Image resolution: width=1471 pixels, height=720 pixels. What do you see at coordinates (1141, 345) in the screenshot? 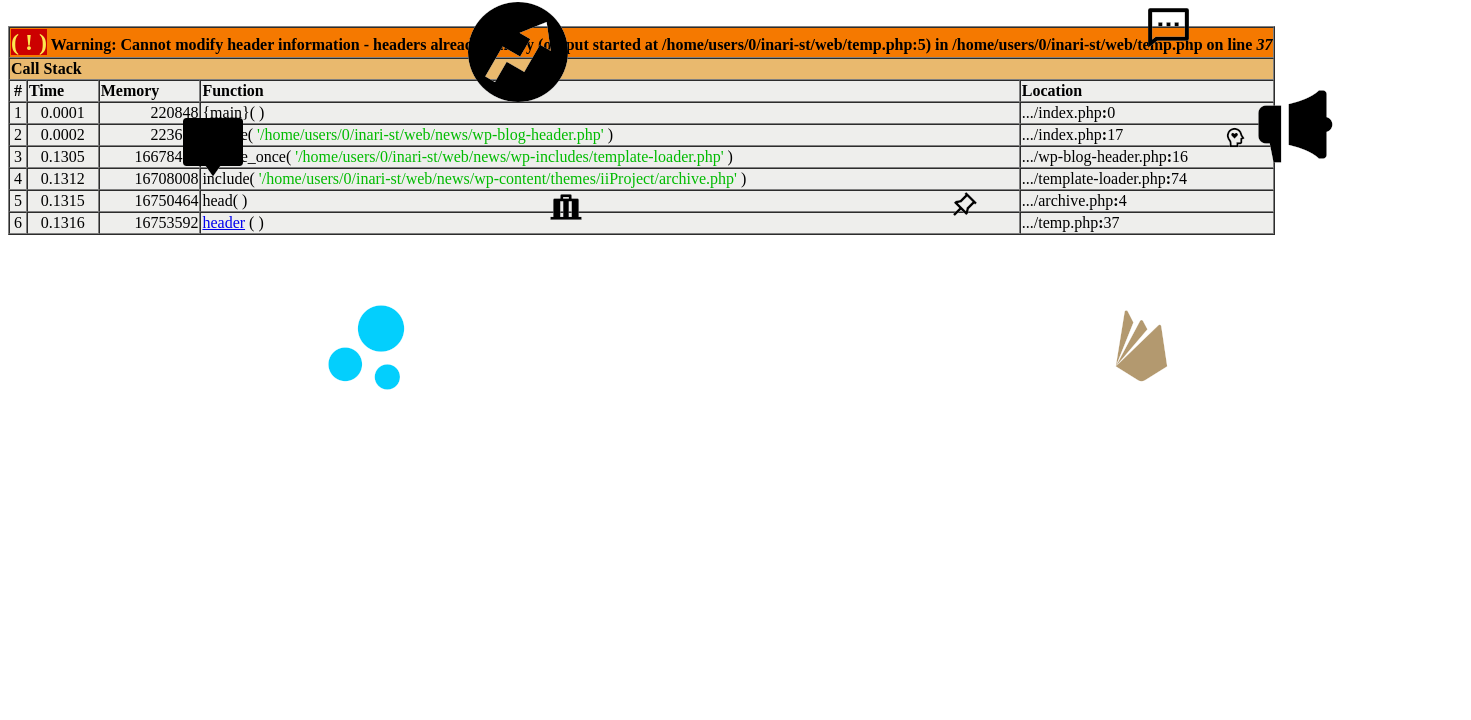
I see `Firebase platform logo` at bounding box center [1141, 345].